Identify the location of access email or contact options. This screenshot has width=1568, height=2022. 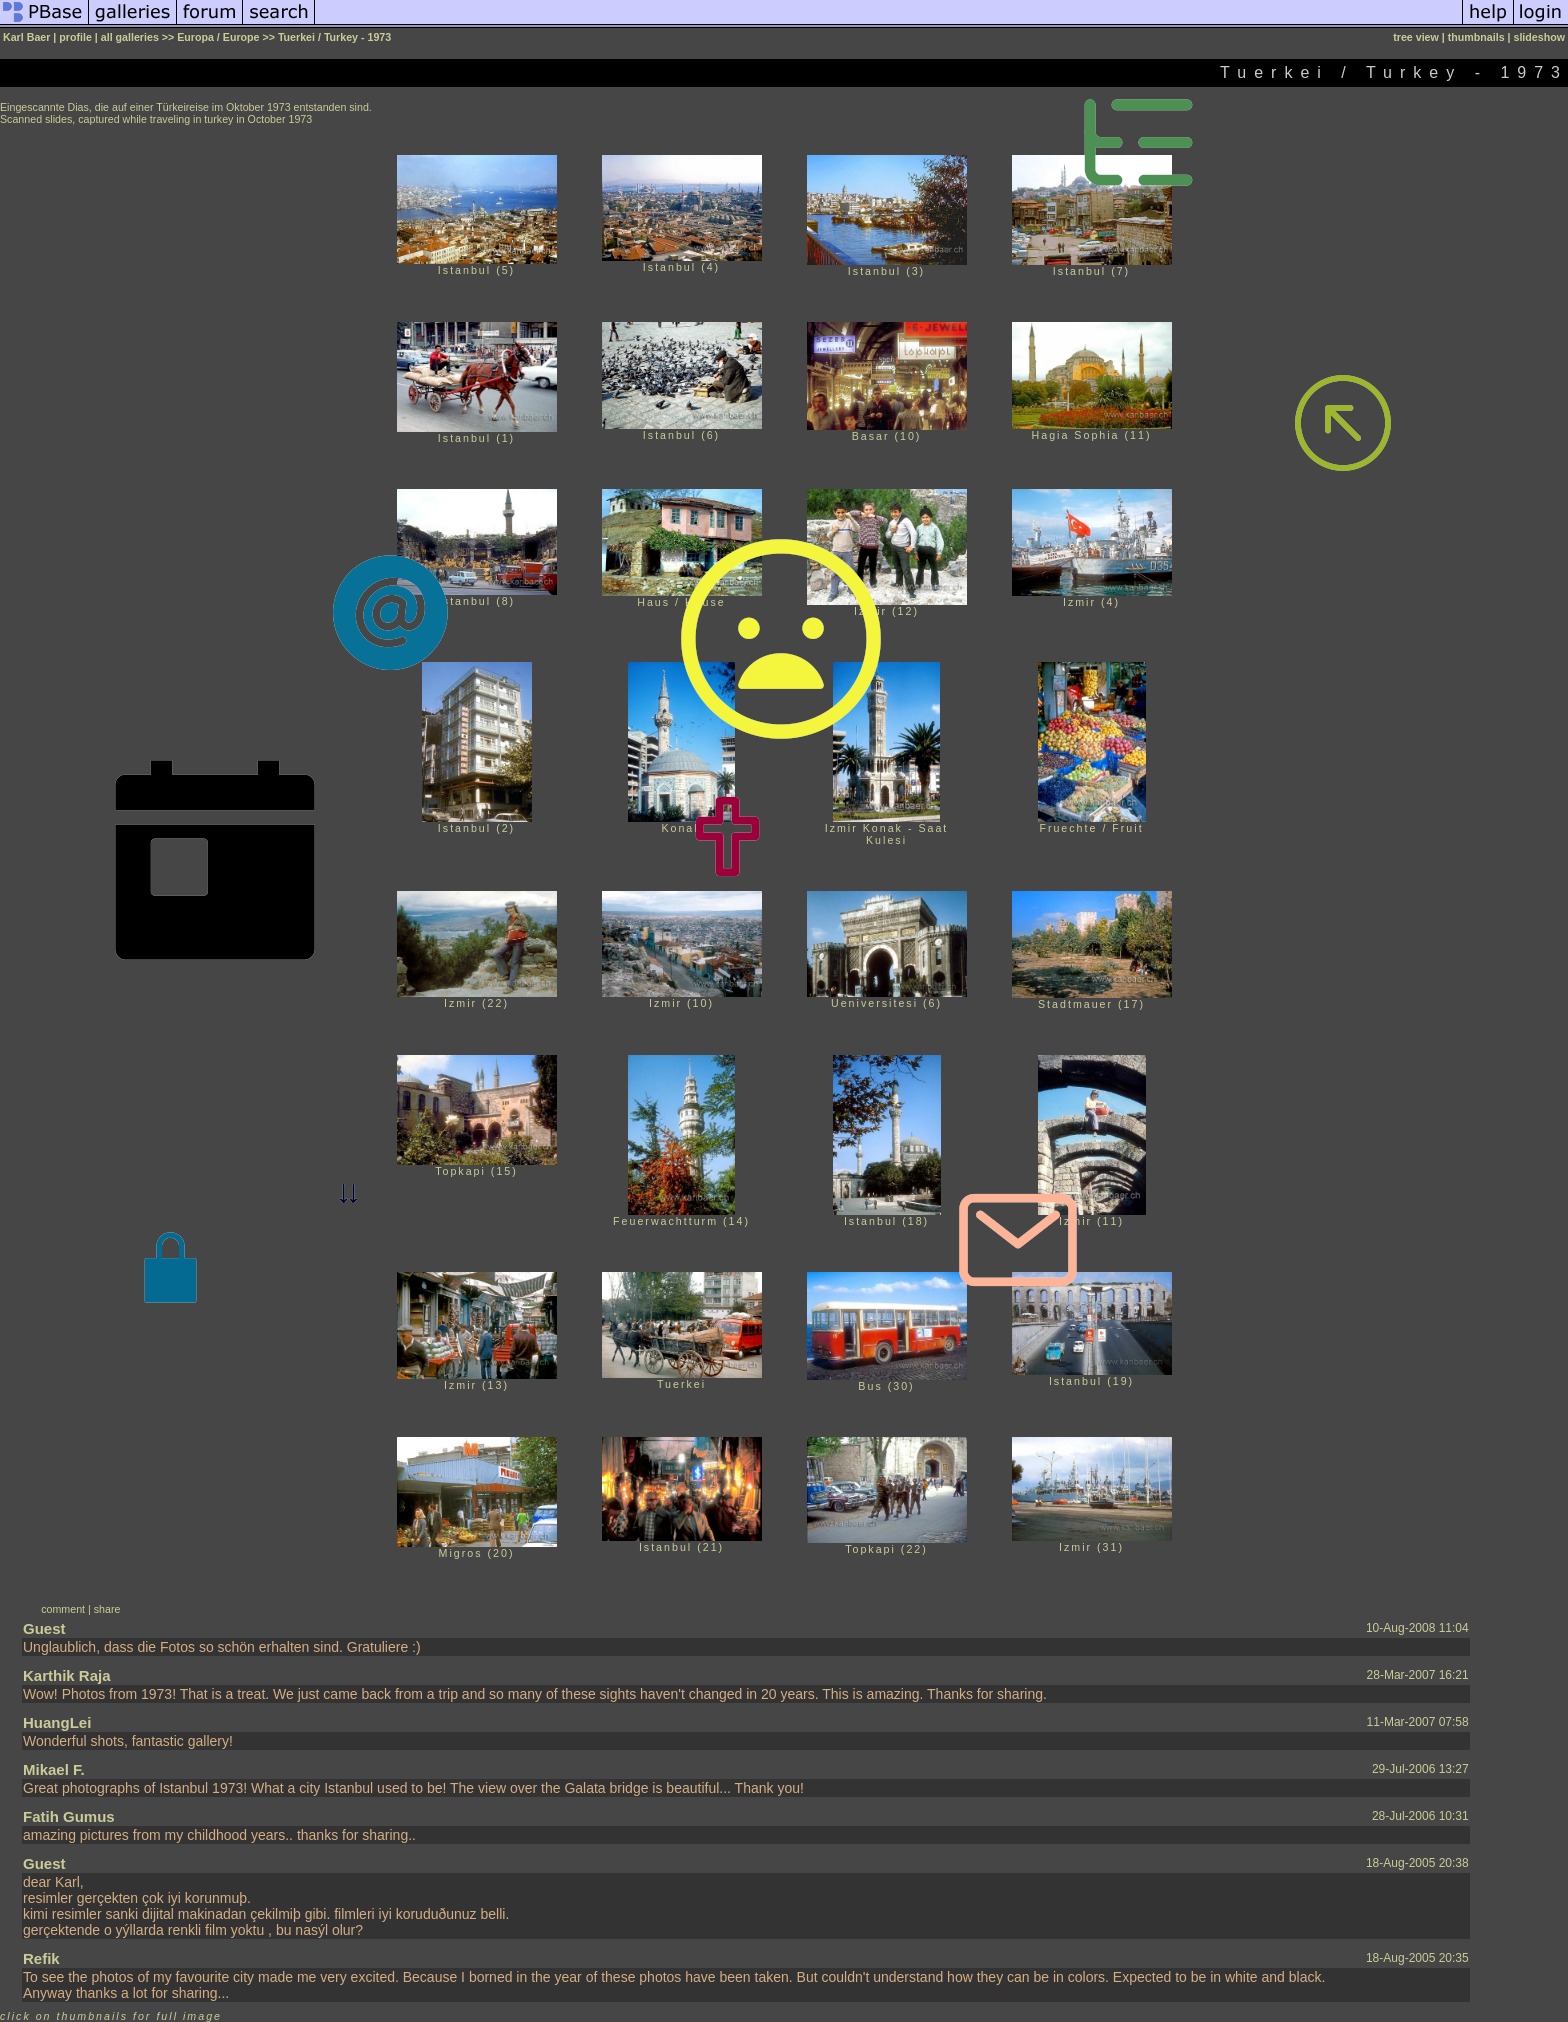
(390, 612).